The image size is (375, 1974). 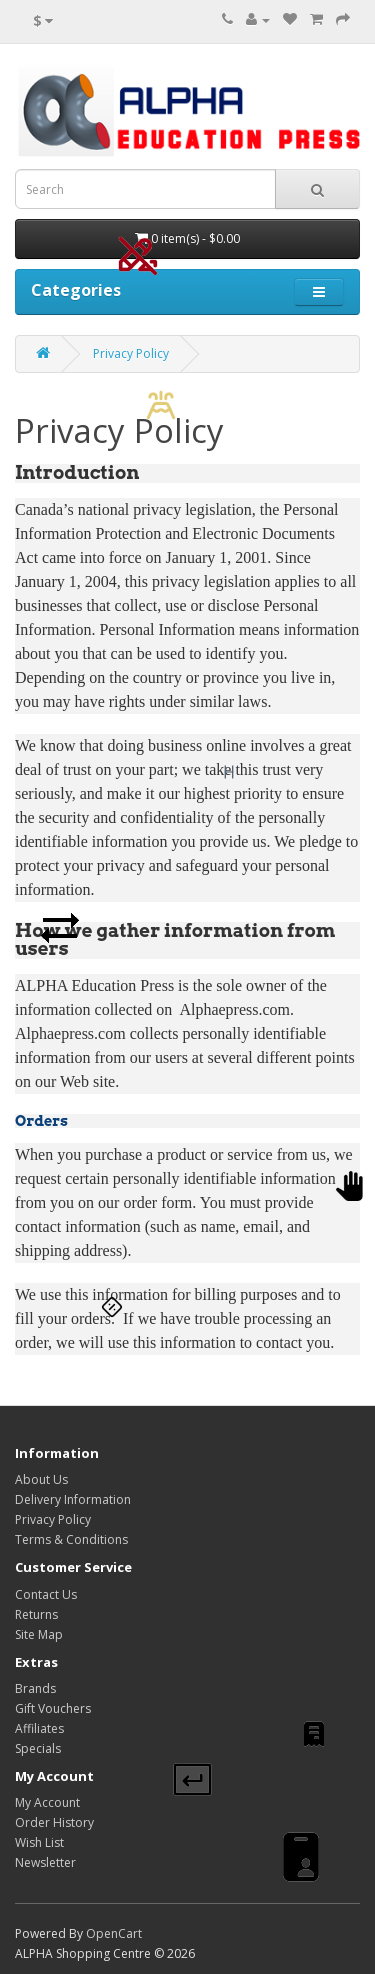 What do you see at coordinates (192, 1779) in the screenshot?
I see `press enter or return key` at bounding box center [192, 1779].